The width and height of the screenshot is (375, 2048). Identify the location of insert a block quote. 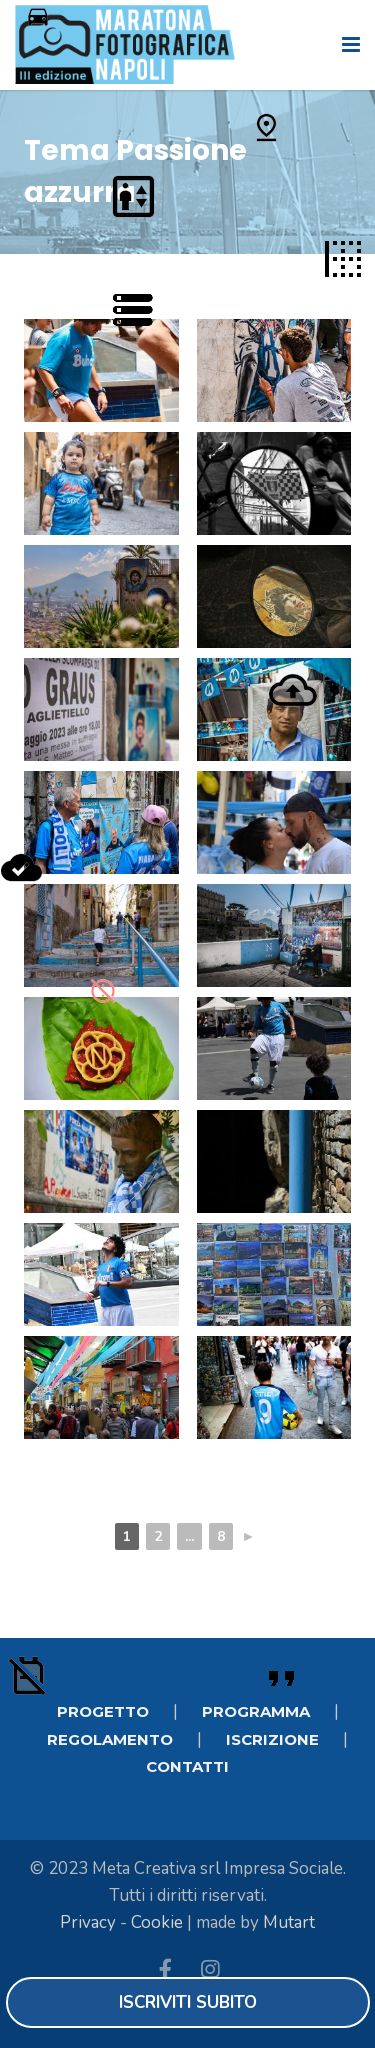
(281, 1678).